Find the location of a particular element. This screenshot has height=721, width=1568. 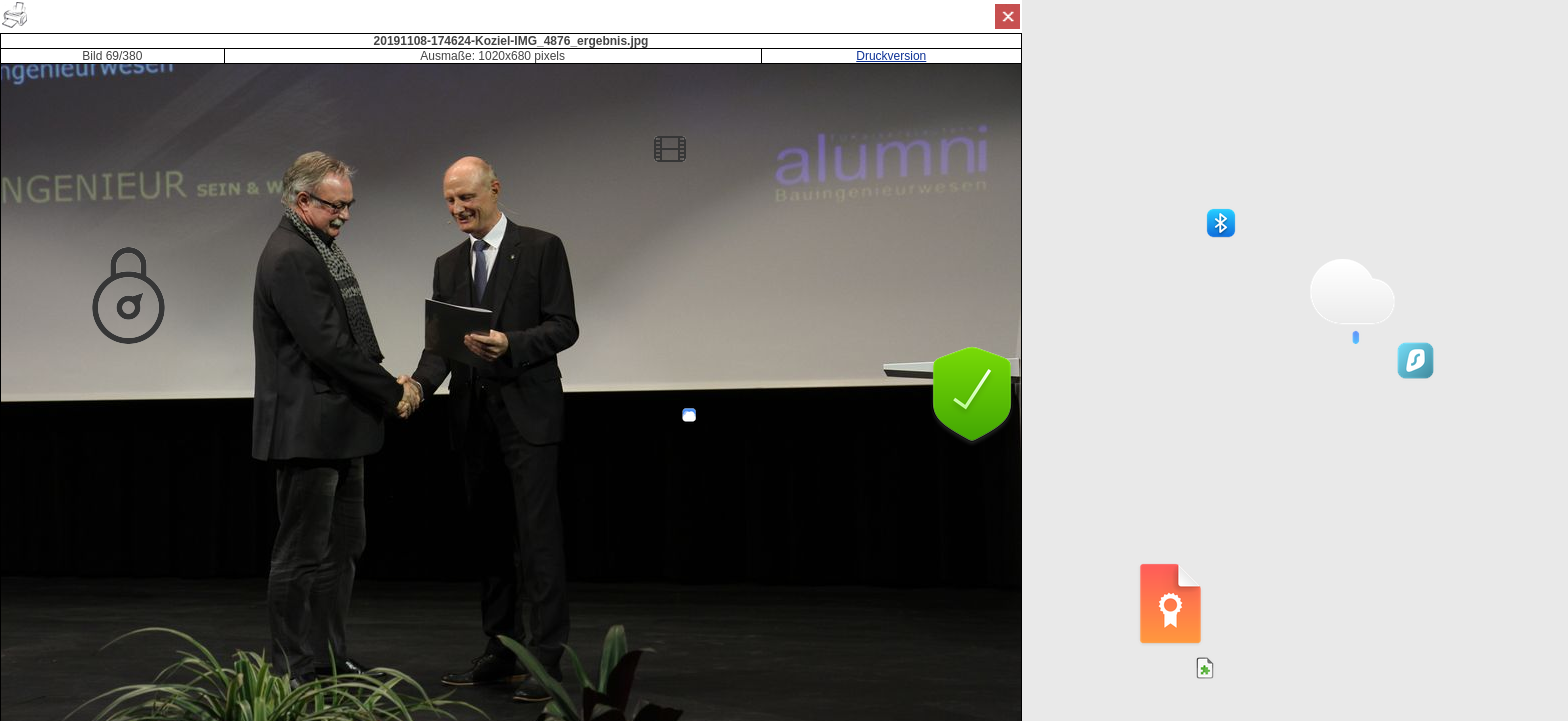

indicates high security status or strong protection enabled is located at coordinates (972, 397).